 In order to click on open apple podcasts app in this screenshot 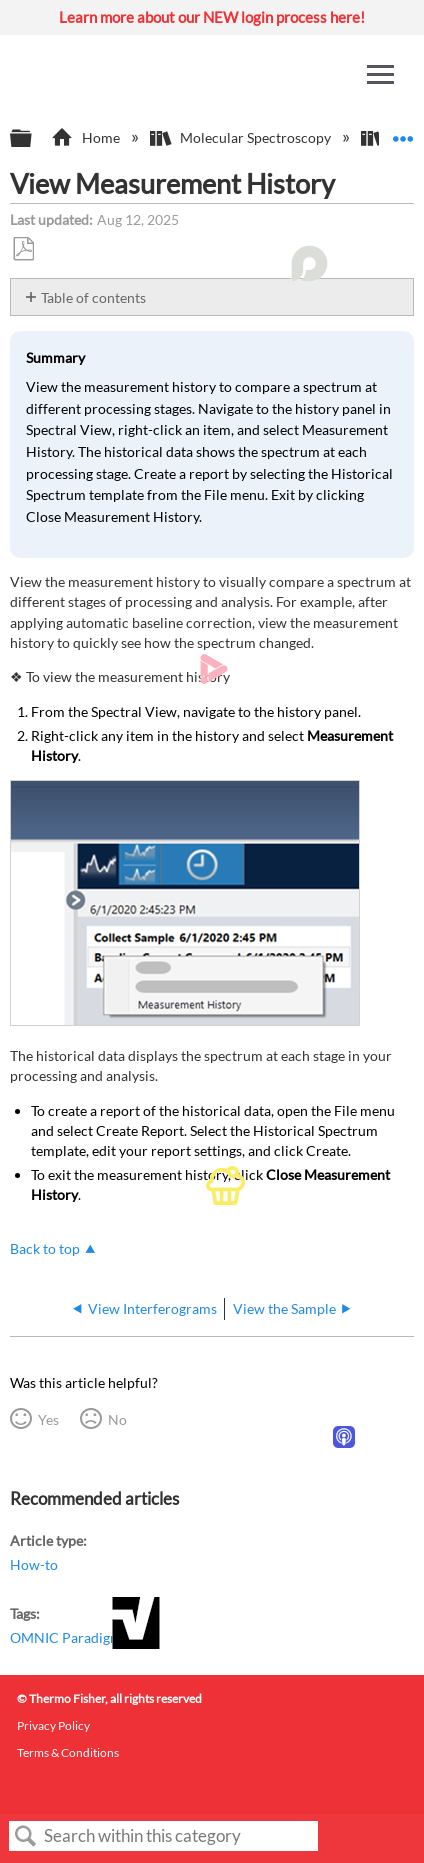, I will do `click(344, 1437)`.